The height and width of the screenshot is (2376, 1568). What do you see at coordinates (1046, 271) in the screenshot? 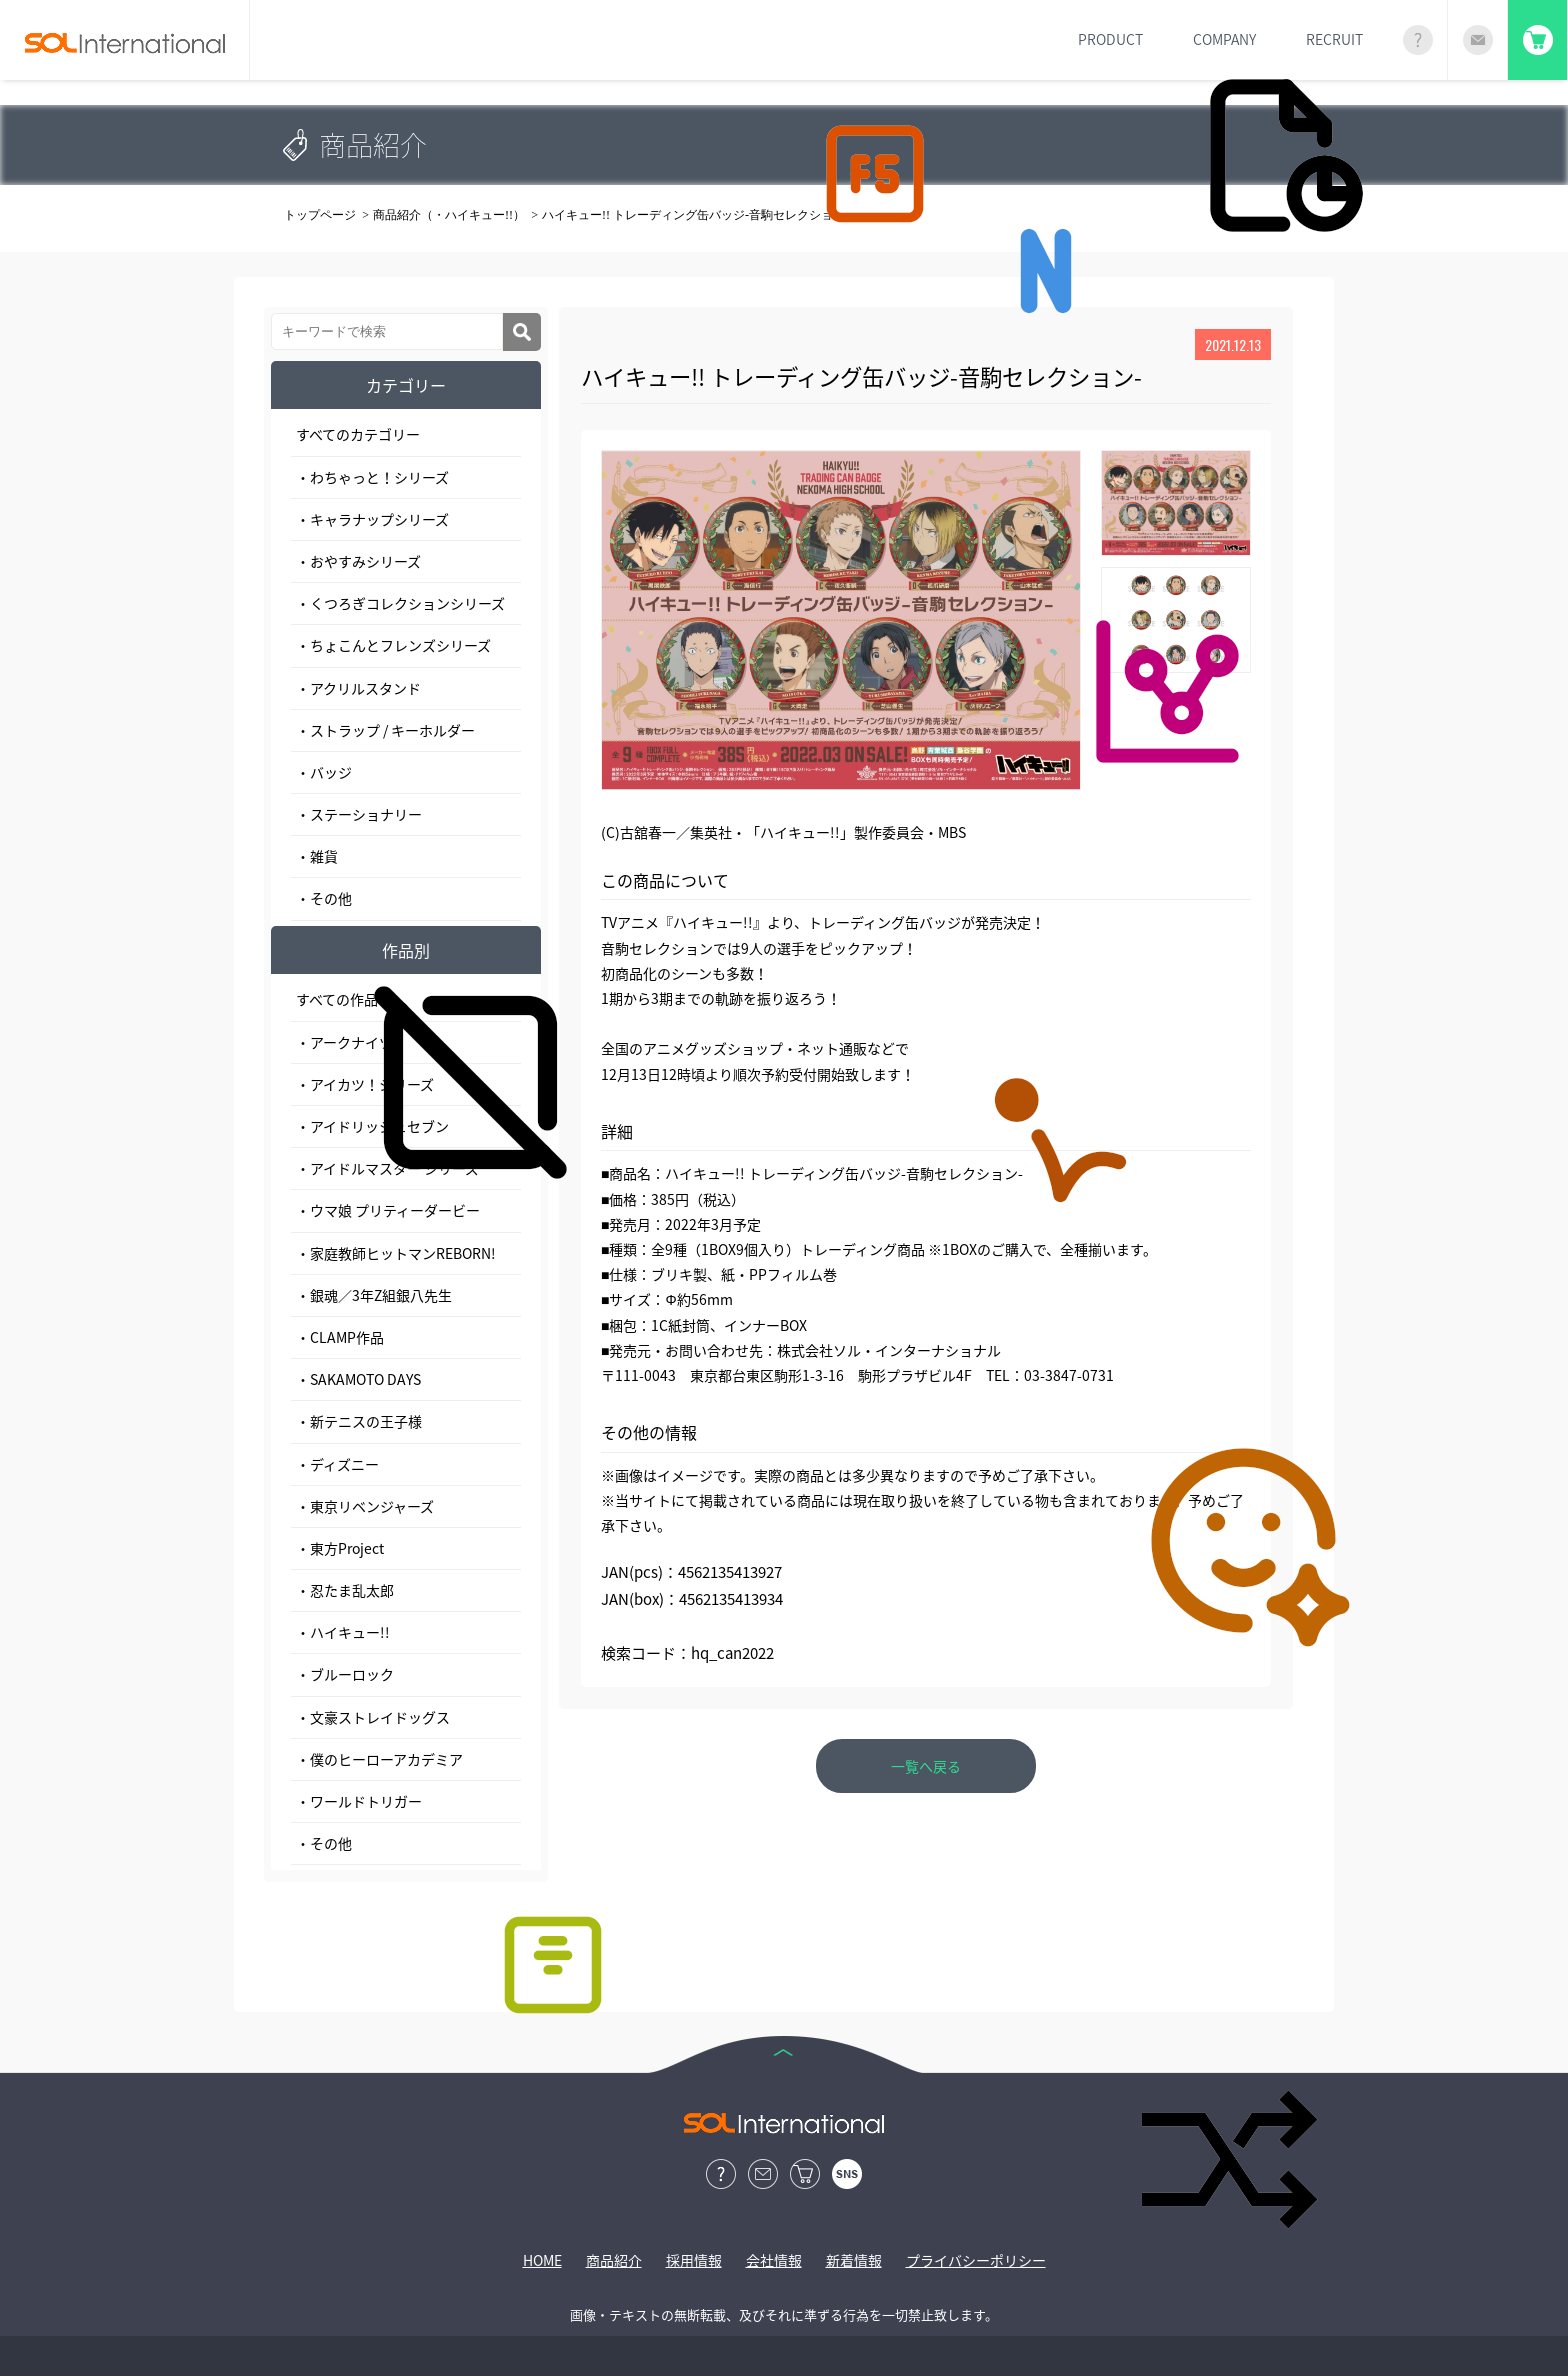
I see `indicates an item starting with the letter n` at bounding box center [1046, 271].